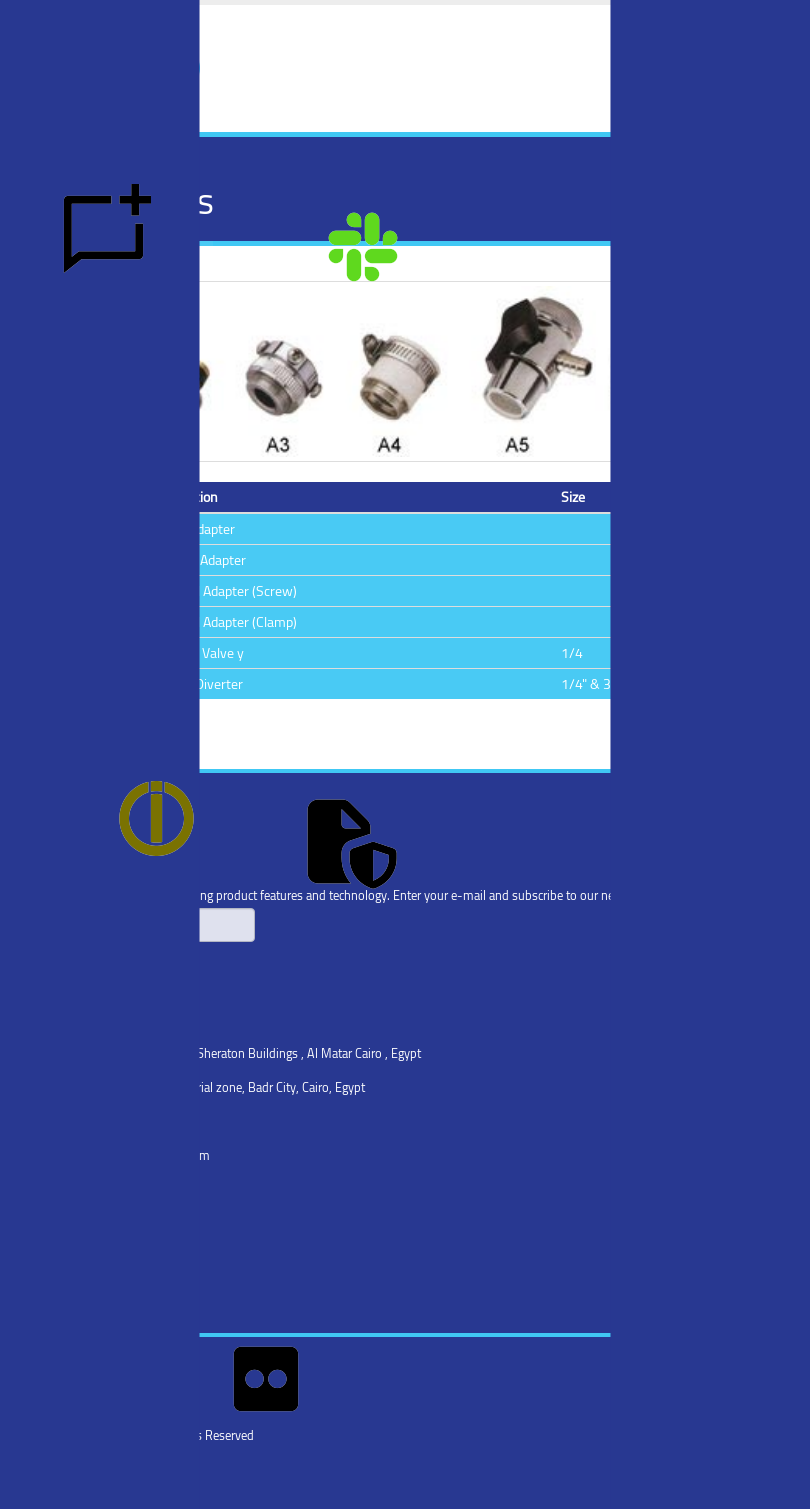  Describe the element at coordinates (156, 818) in the screenshot. I see `open ioBroker smart home dashboard` at that location.